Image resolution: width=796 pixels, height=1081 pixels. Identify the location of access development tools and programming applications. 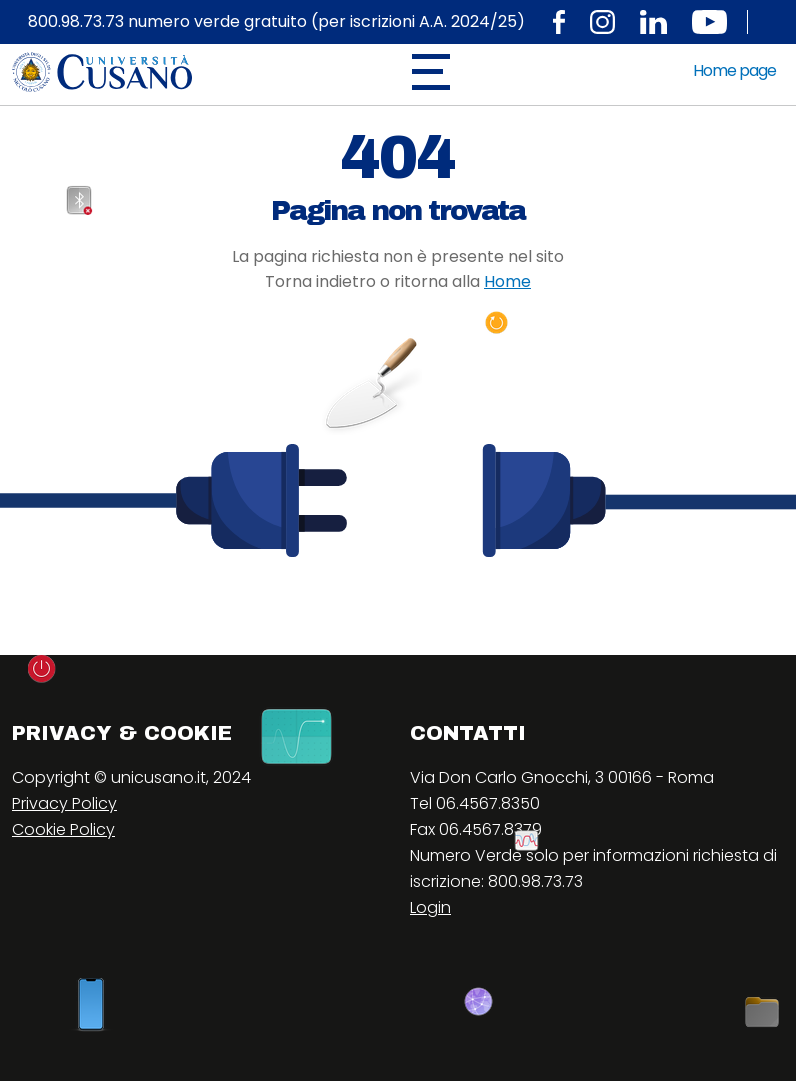
(372, 385).